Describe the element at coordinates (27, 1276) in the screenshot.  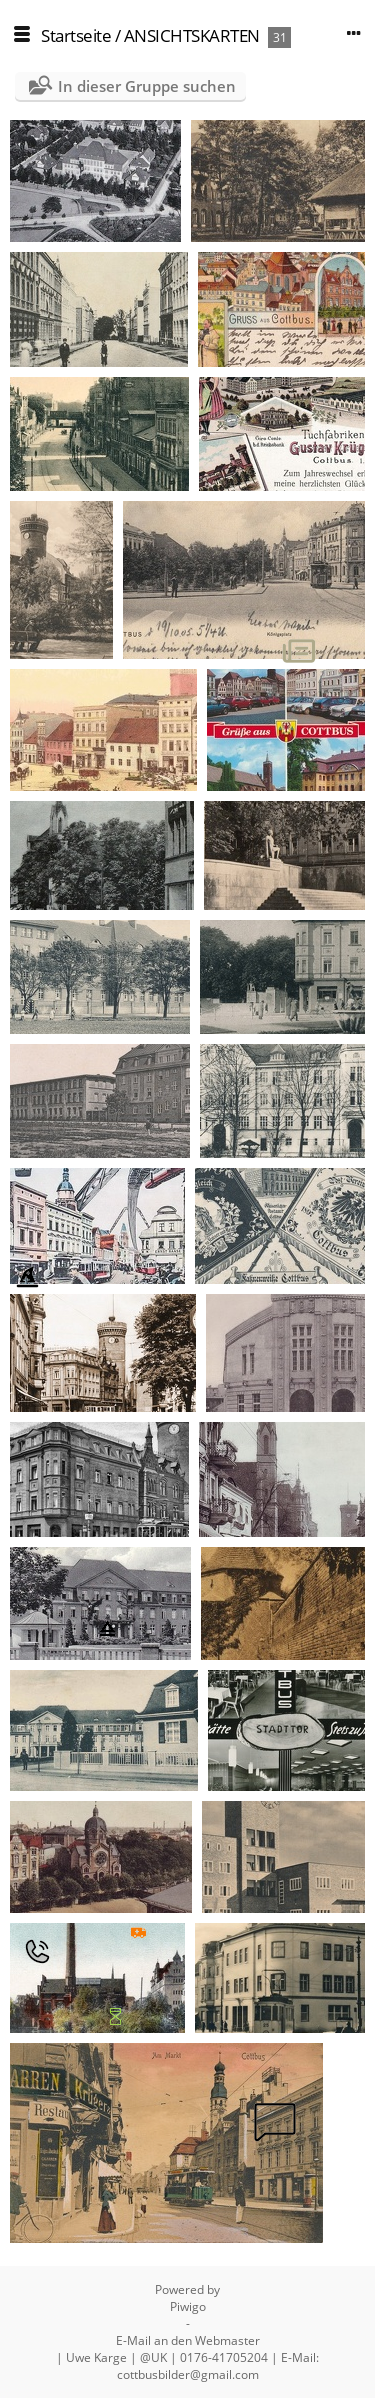
I see `access wizard or magic-themed features` at that location.